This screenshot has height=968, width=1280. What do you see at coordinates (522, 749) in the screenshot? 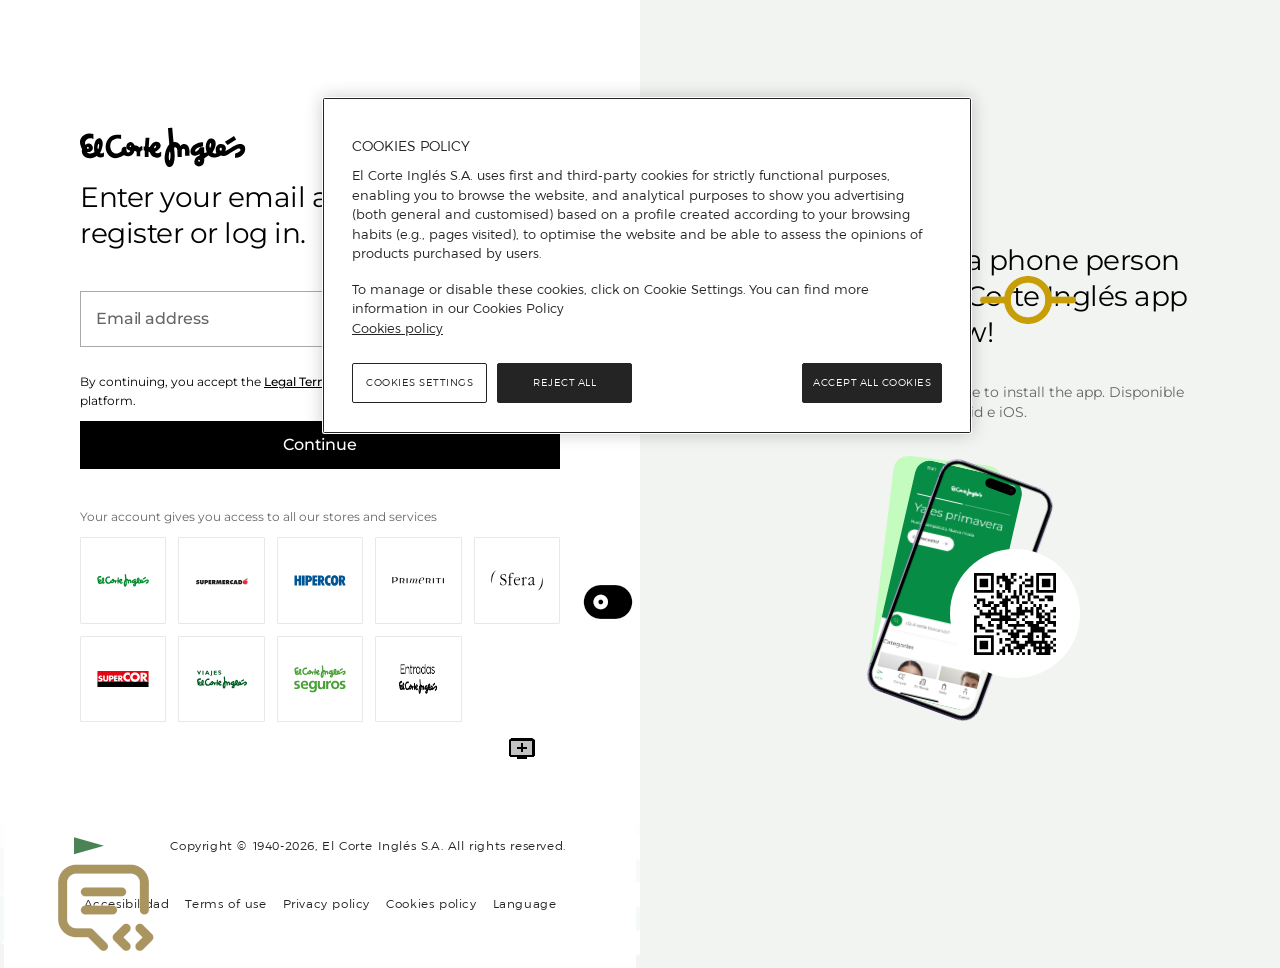
I see `add video to watch queue` at bounding box center [522, 749].